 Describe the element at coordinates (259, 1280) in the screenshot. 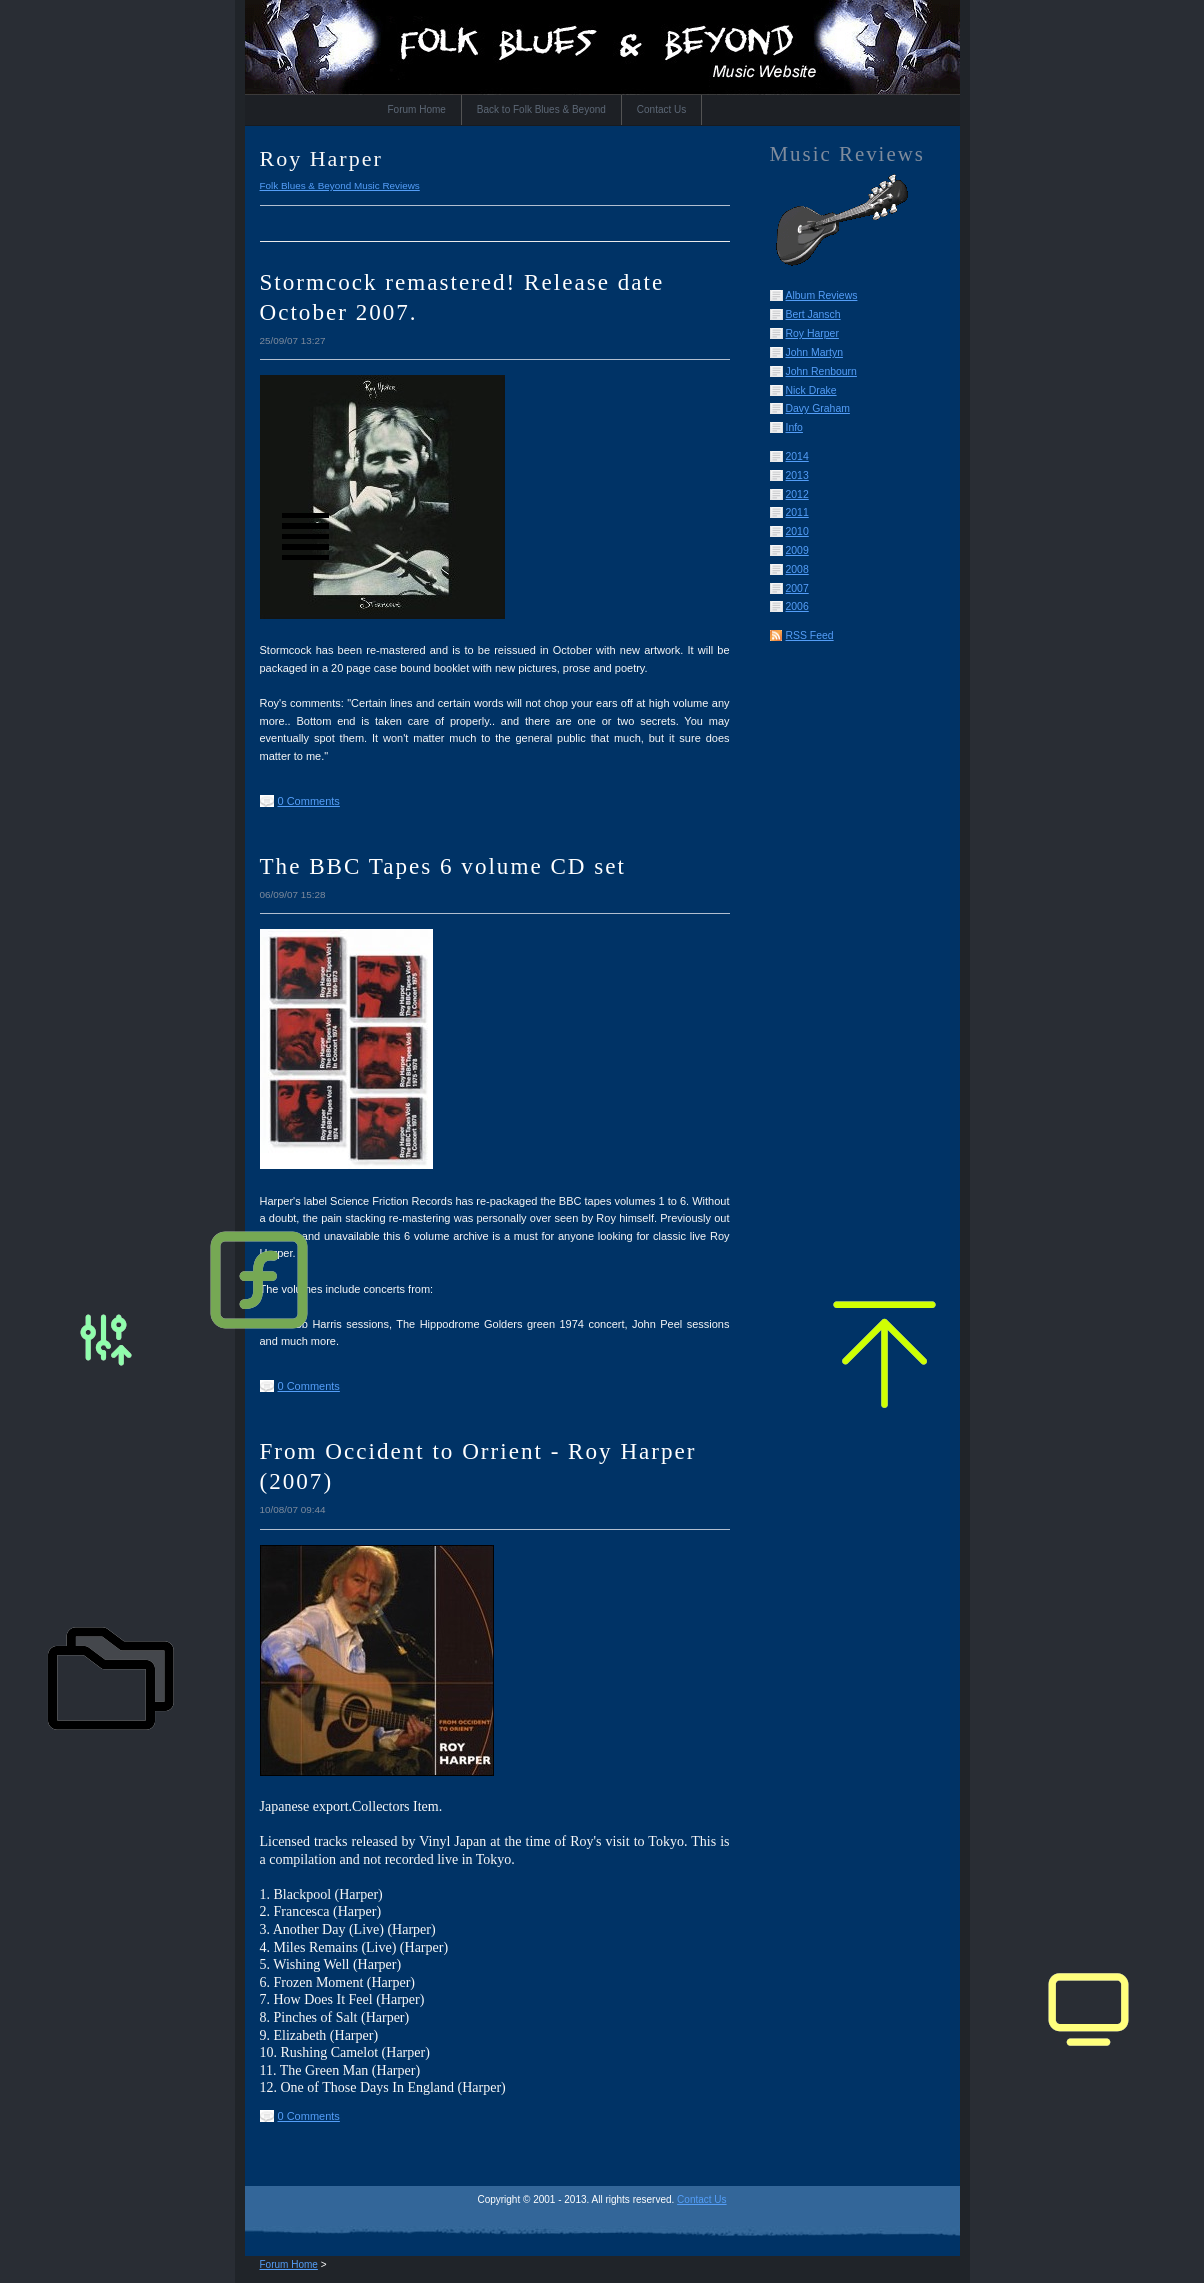

I see `access mathematical functions or formulas` at that location.